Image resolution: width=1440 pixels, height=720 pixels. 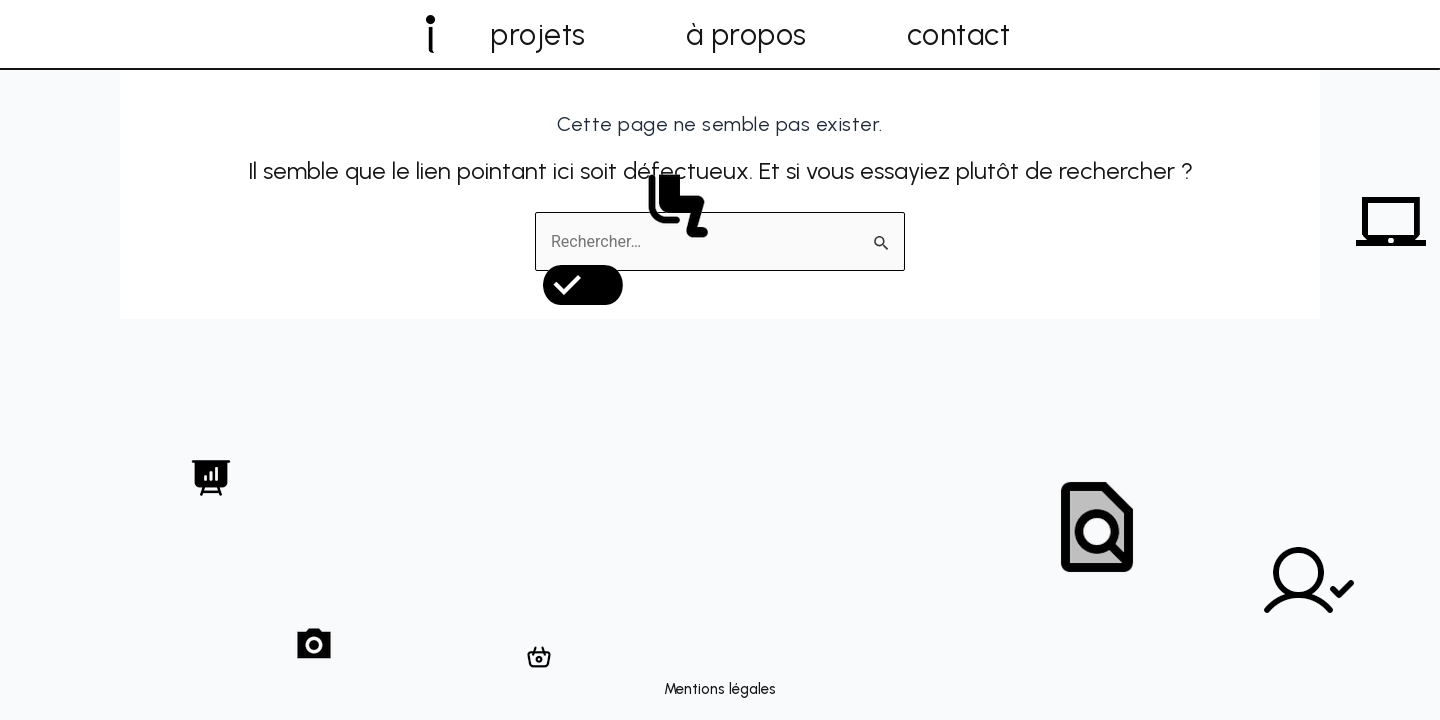 What do you see at coordinates (583, 285) in the screenshot?
I see `toggle setting enabled or active` at bounding box center [583, 285].